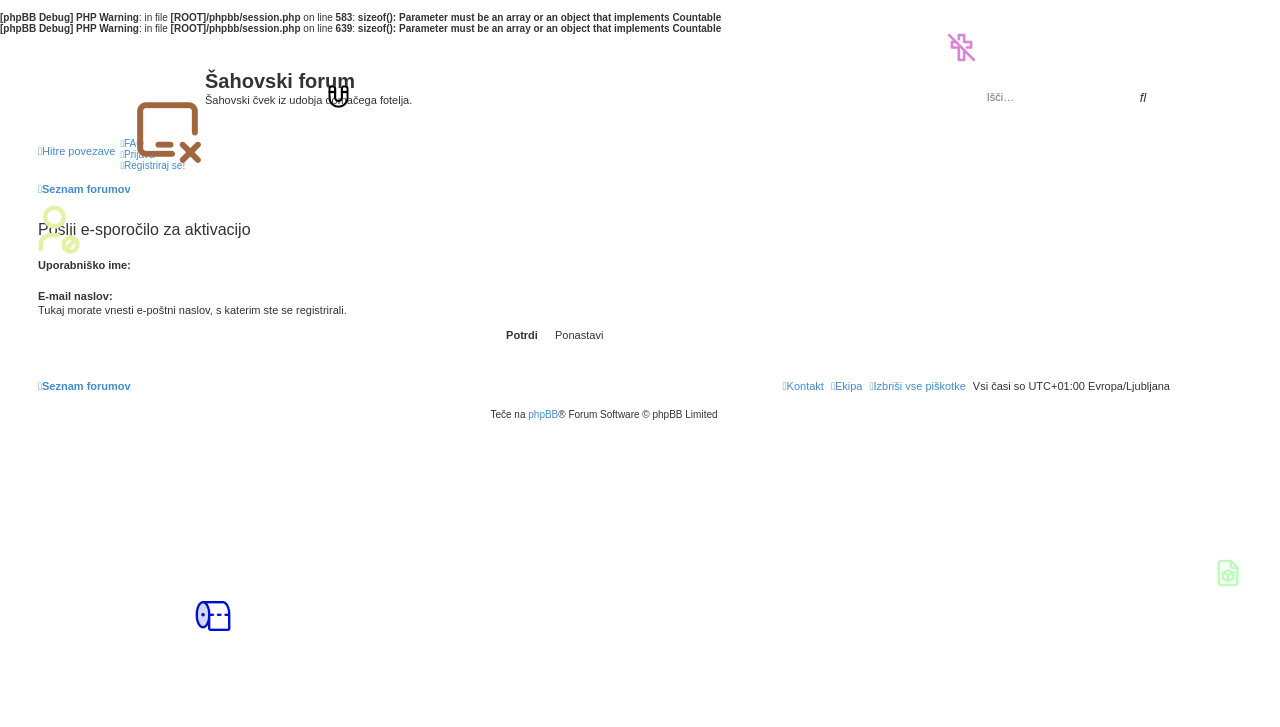 Image resolution: width=1280 pixels, height=727 pixels. Describe the element at coordinates (961, 47) in the screenshot. I see `medical or health features disabled` at that location.